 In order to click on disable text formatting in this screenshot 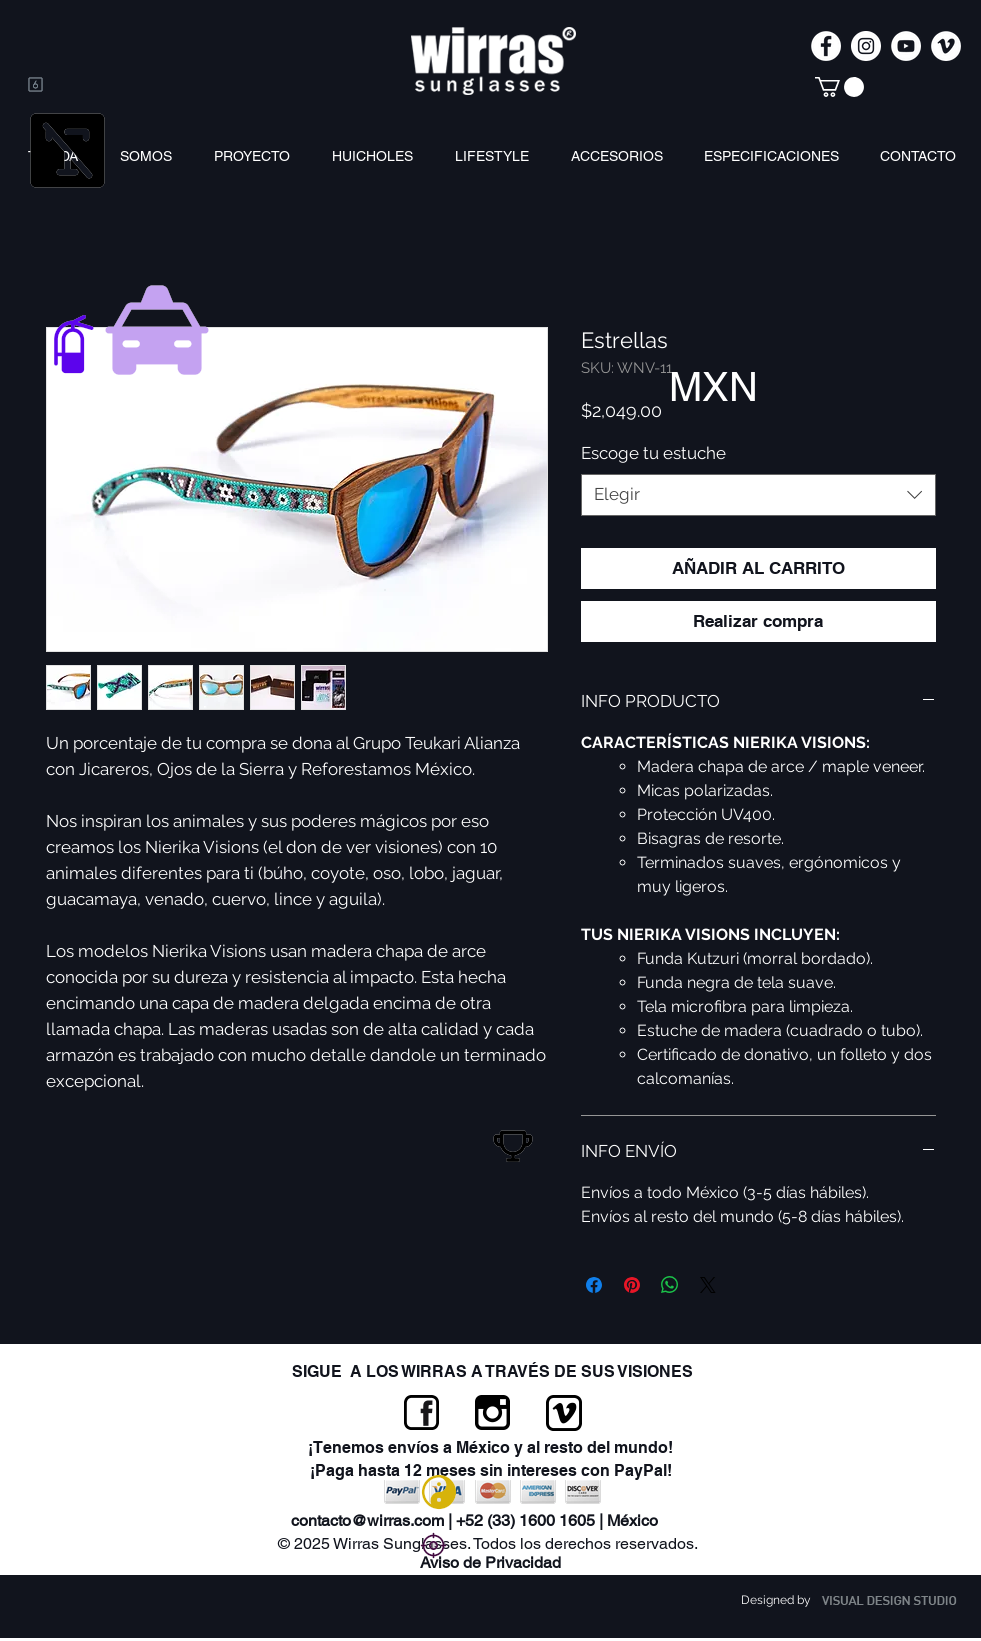, I will do `click(67, 150)`.